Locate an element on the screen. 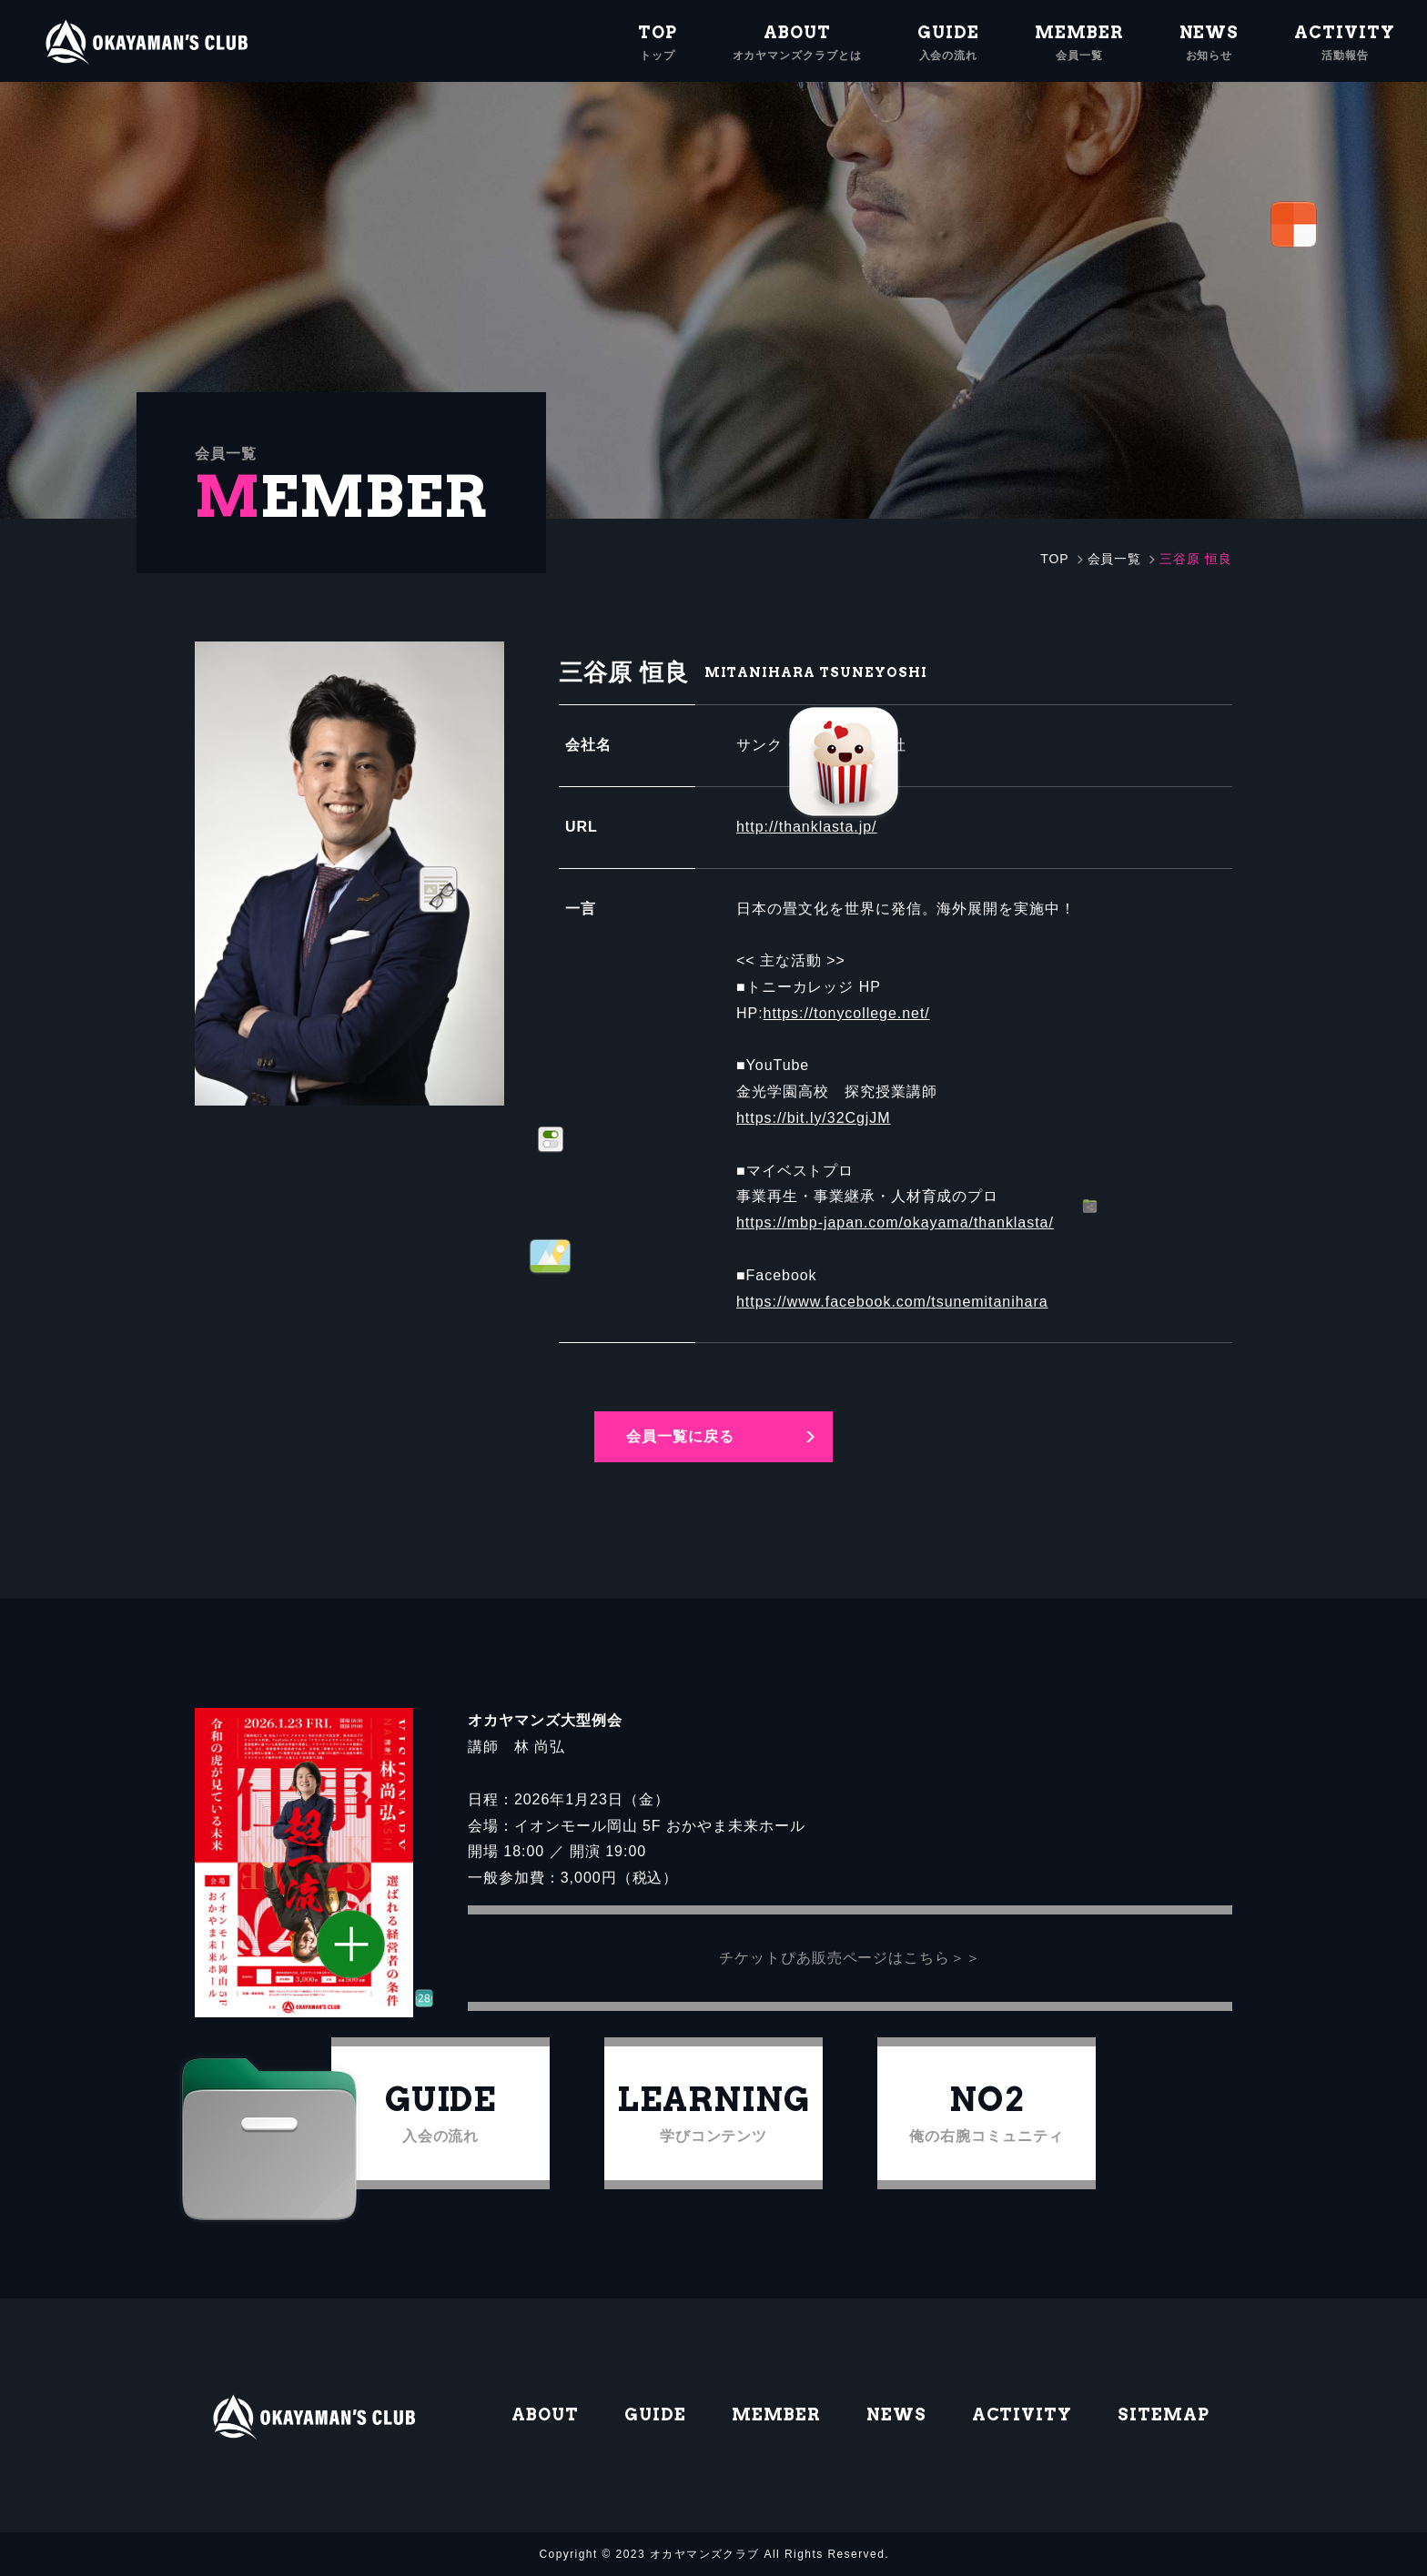 This screenshot has width=1427, height=2576. open office productivity applications is located at coordinates (438, 889).